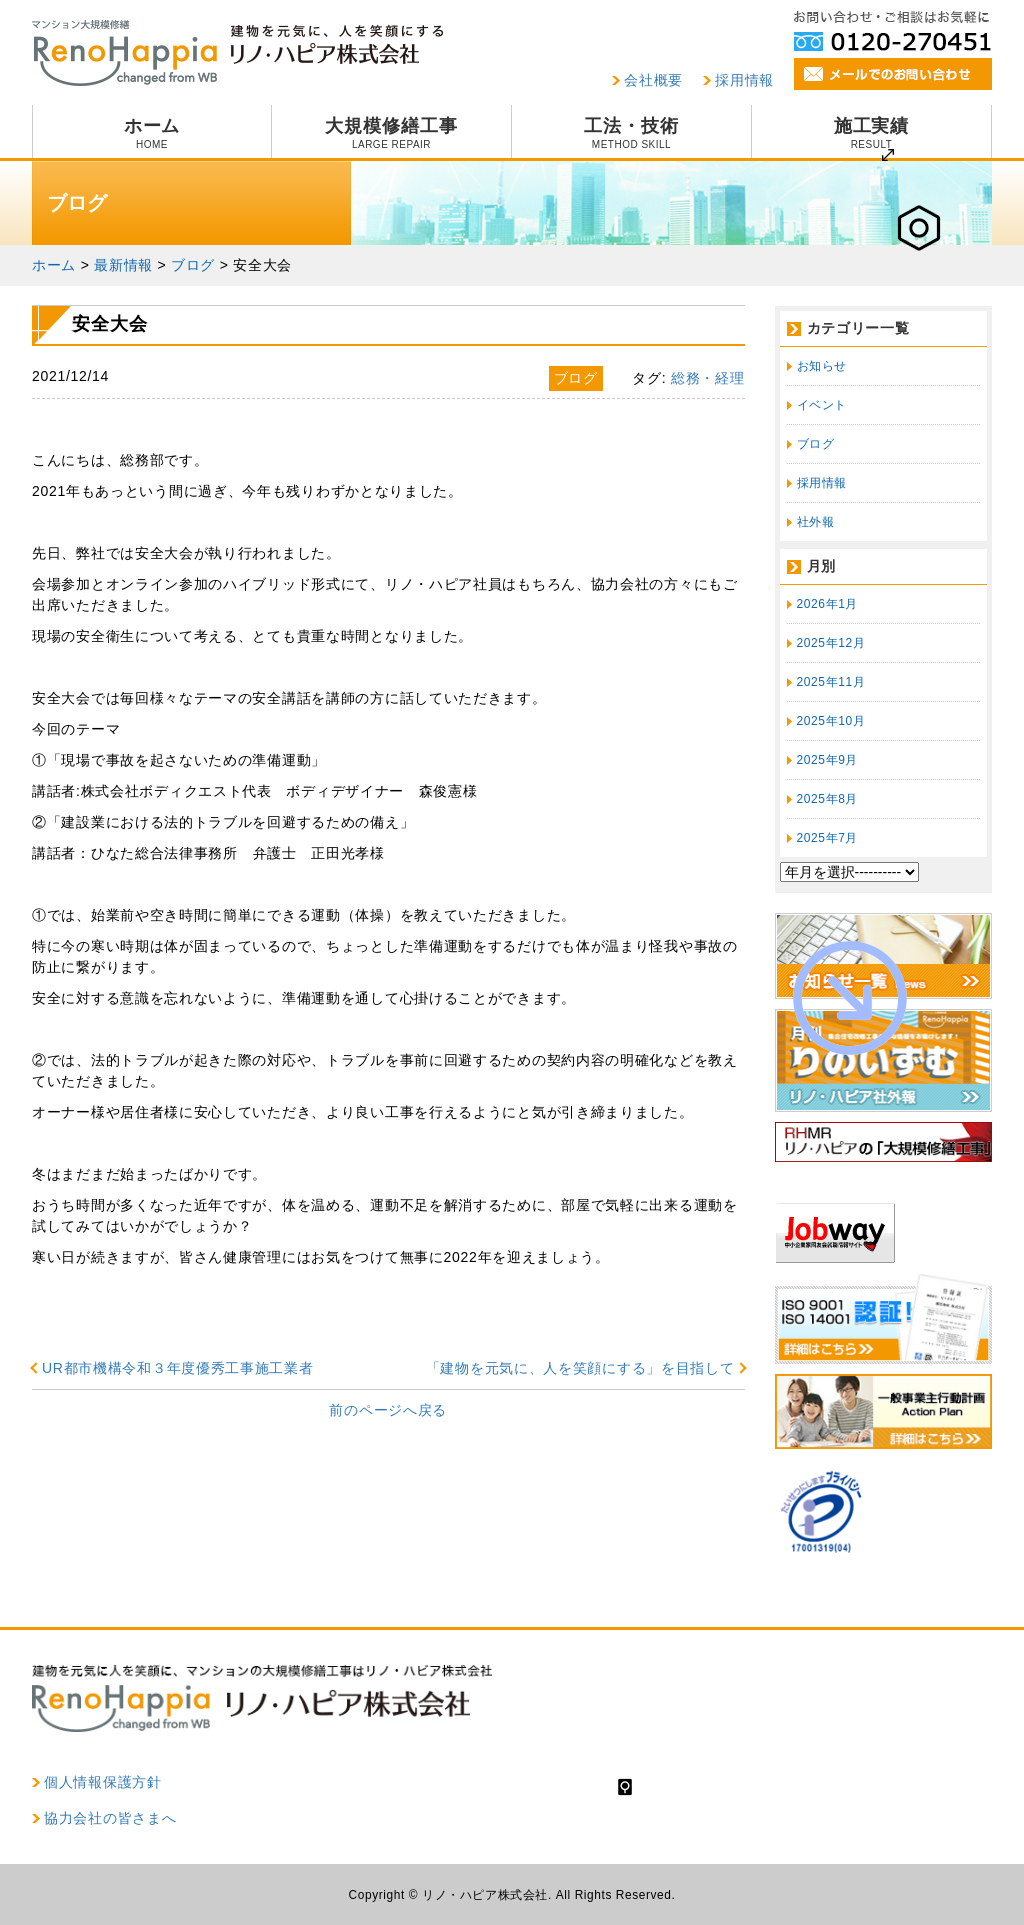  Describe the element at coordinates (888, 155) in the screenshot. I see `resize window diagonally` at that location.